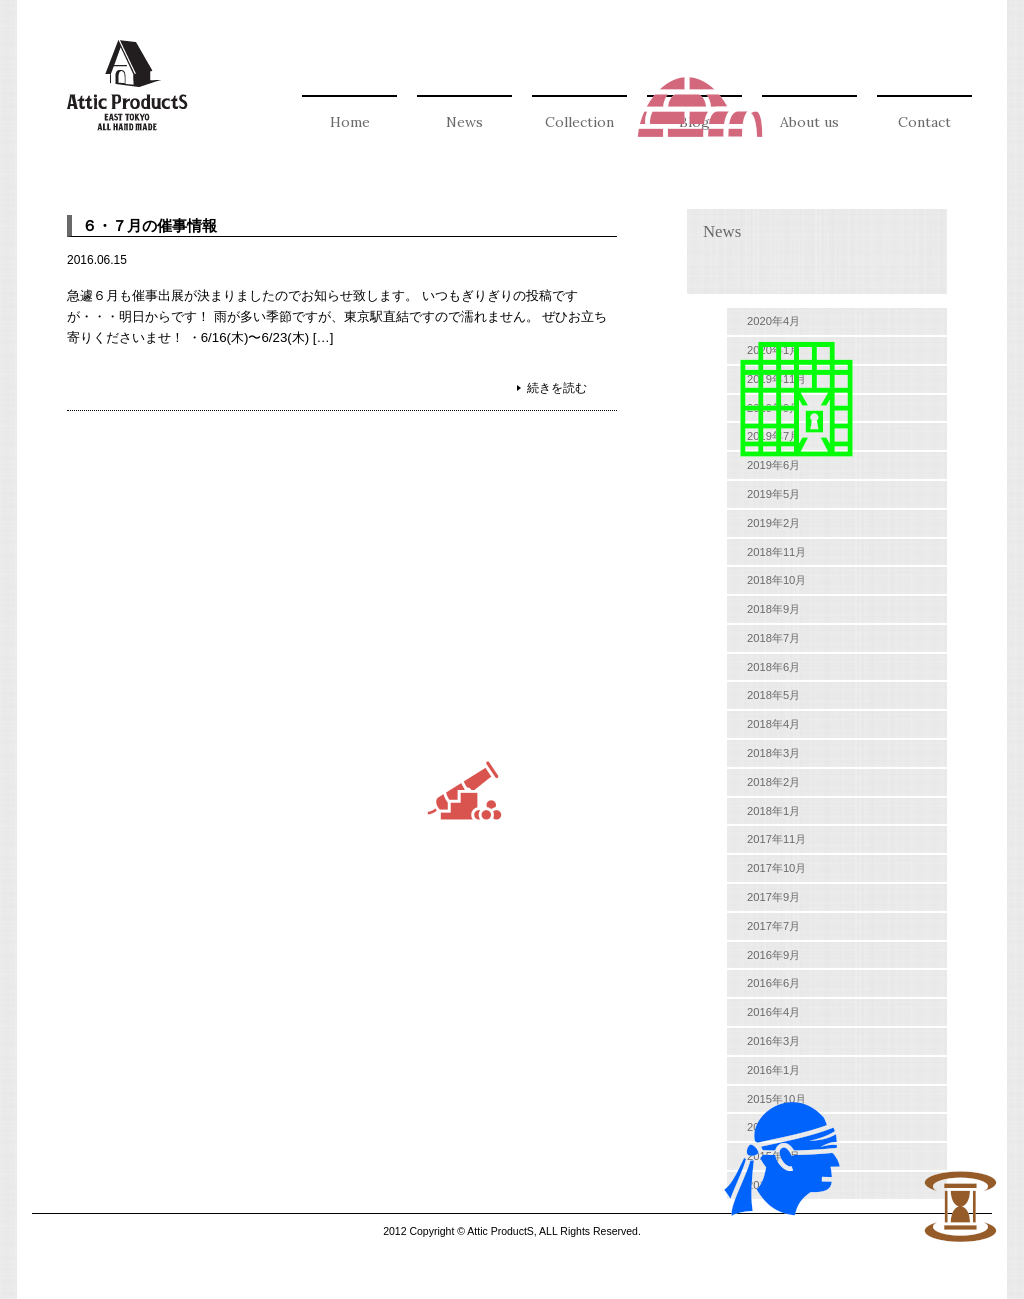  What do you see at coordinates (960, 1206) in the screenshot?
I see `activate a time-based trap or ability` at bounding box center [960, 1206].